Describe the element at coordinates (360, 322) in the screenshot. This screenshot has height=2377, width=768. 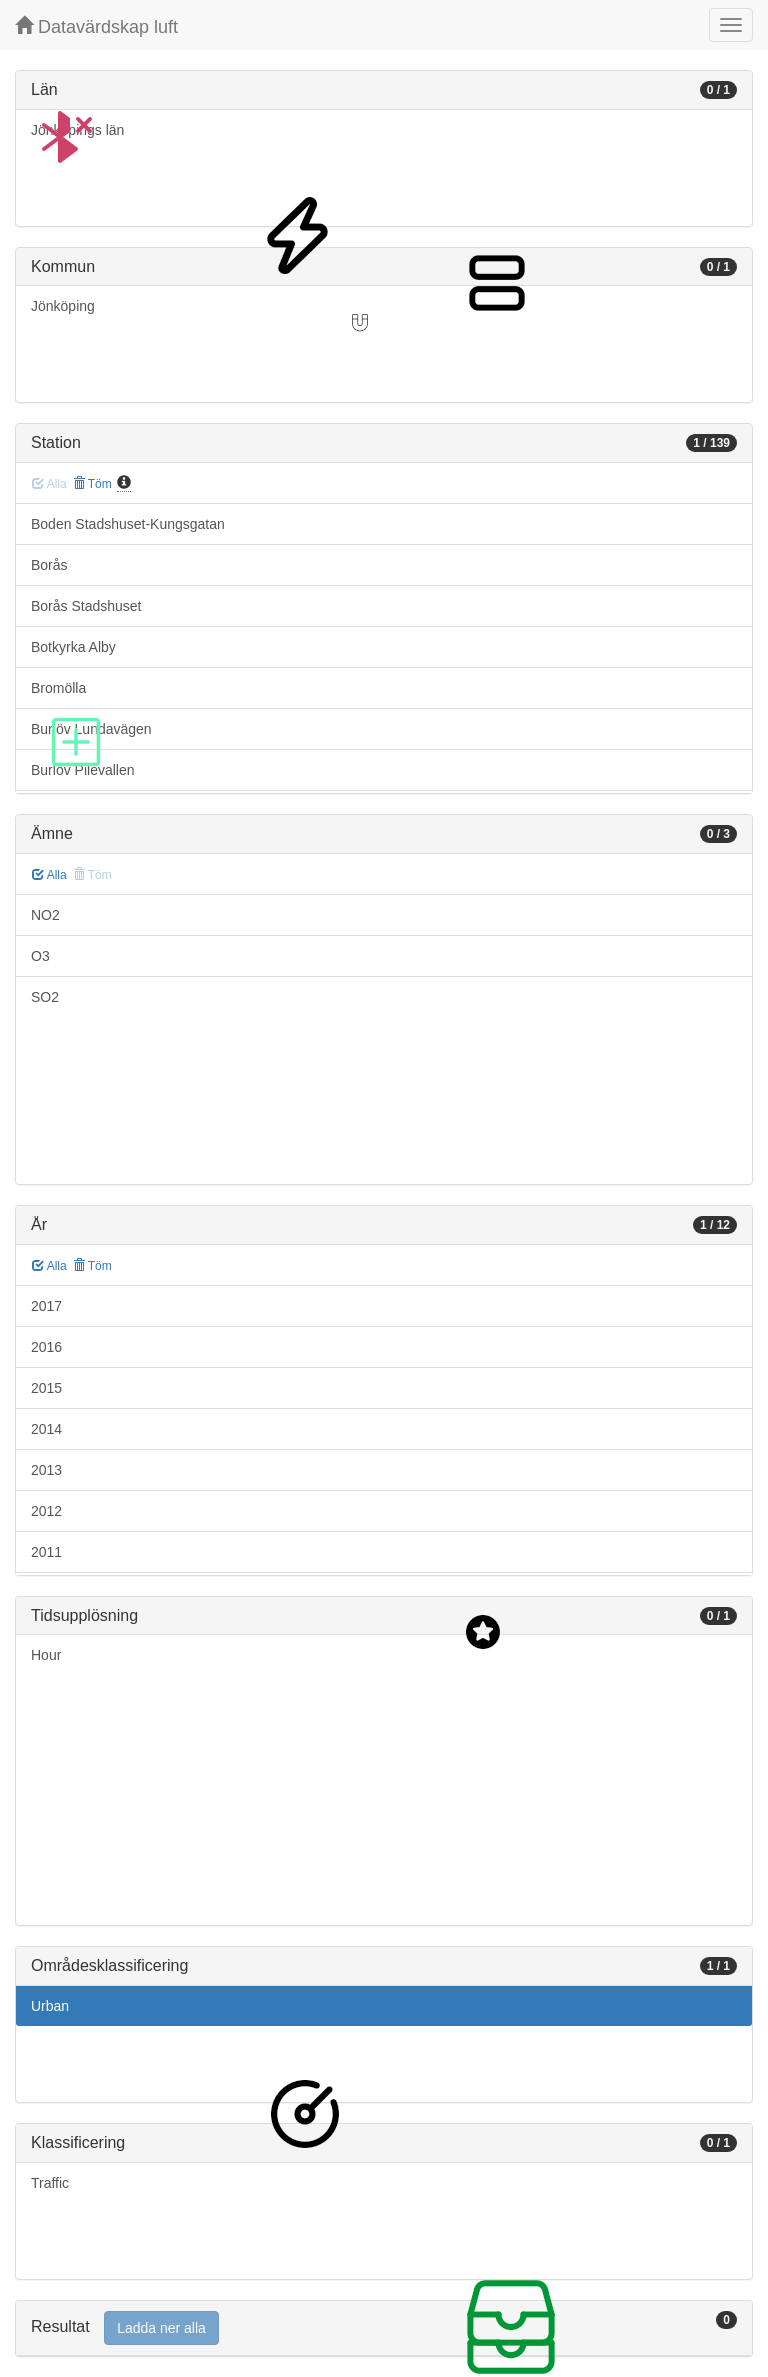
I see `activate magnetic snap or alignment tool` at that location.